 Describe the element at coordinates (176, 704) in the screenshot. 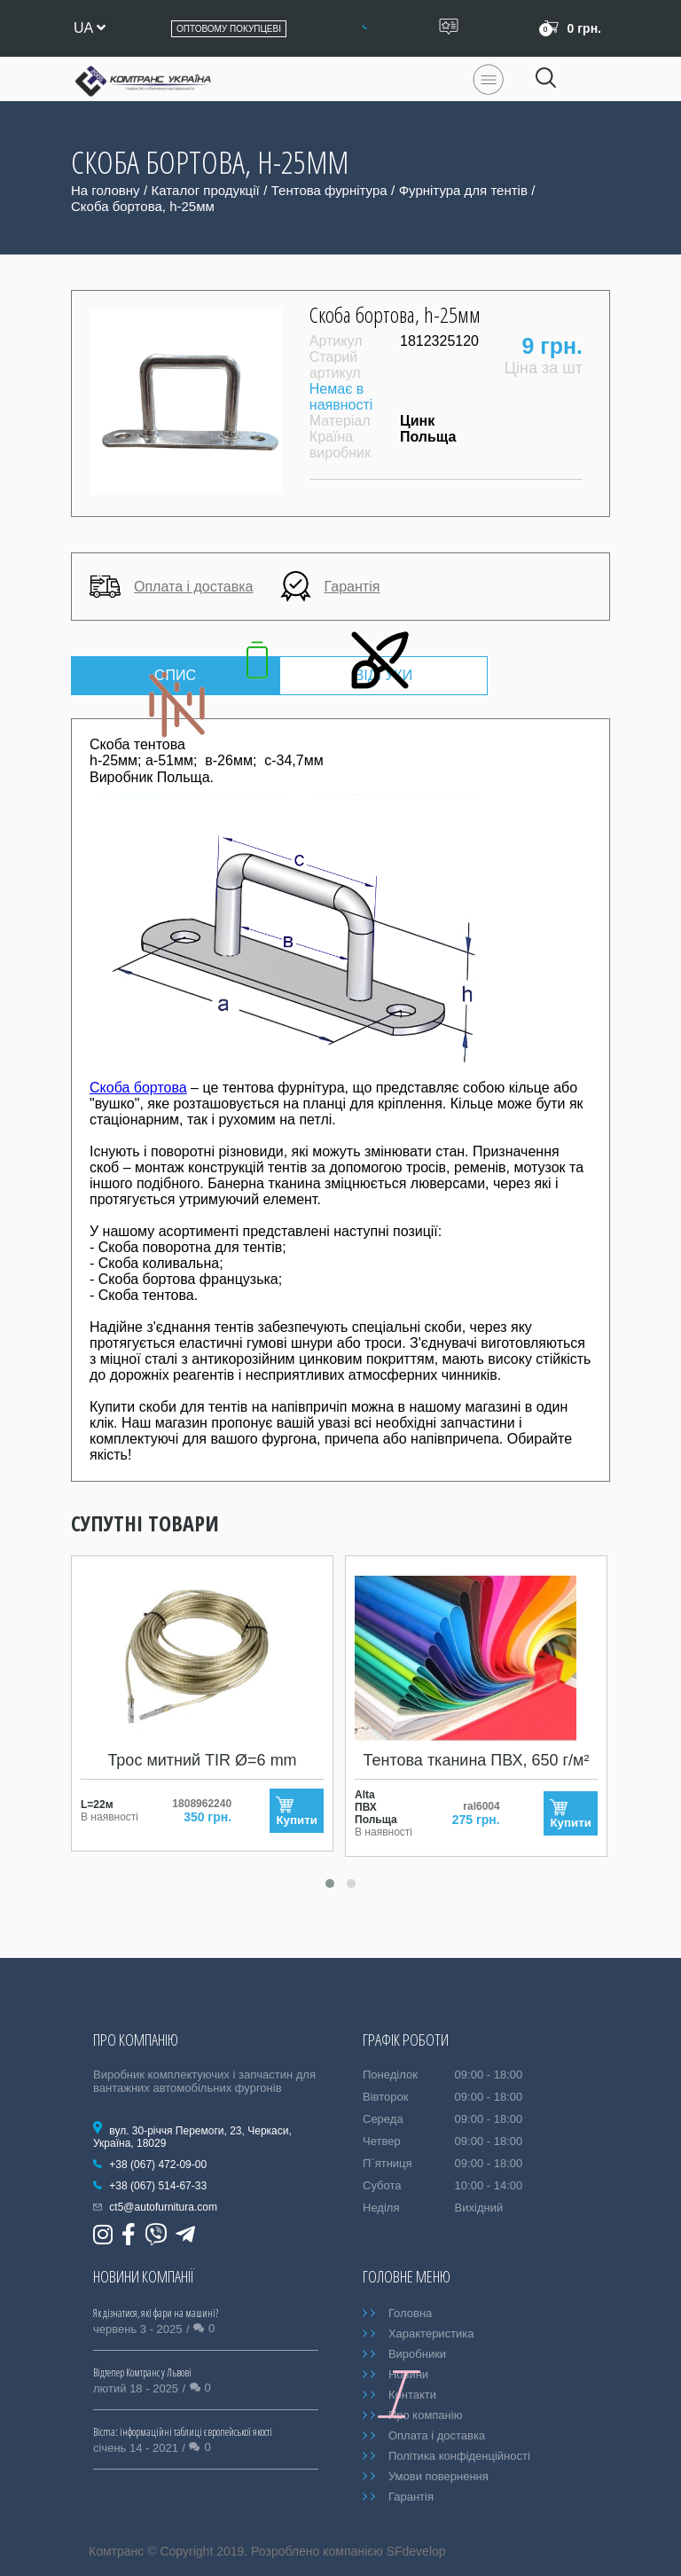

I see `mute or disable audio input` at that location.